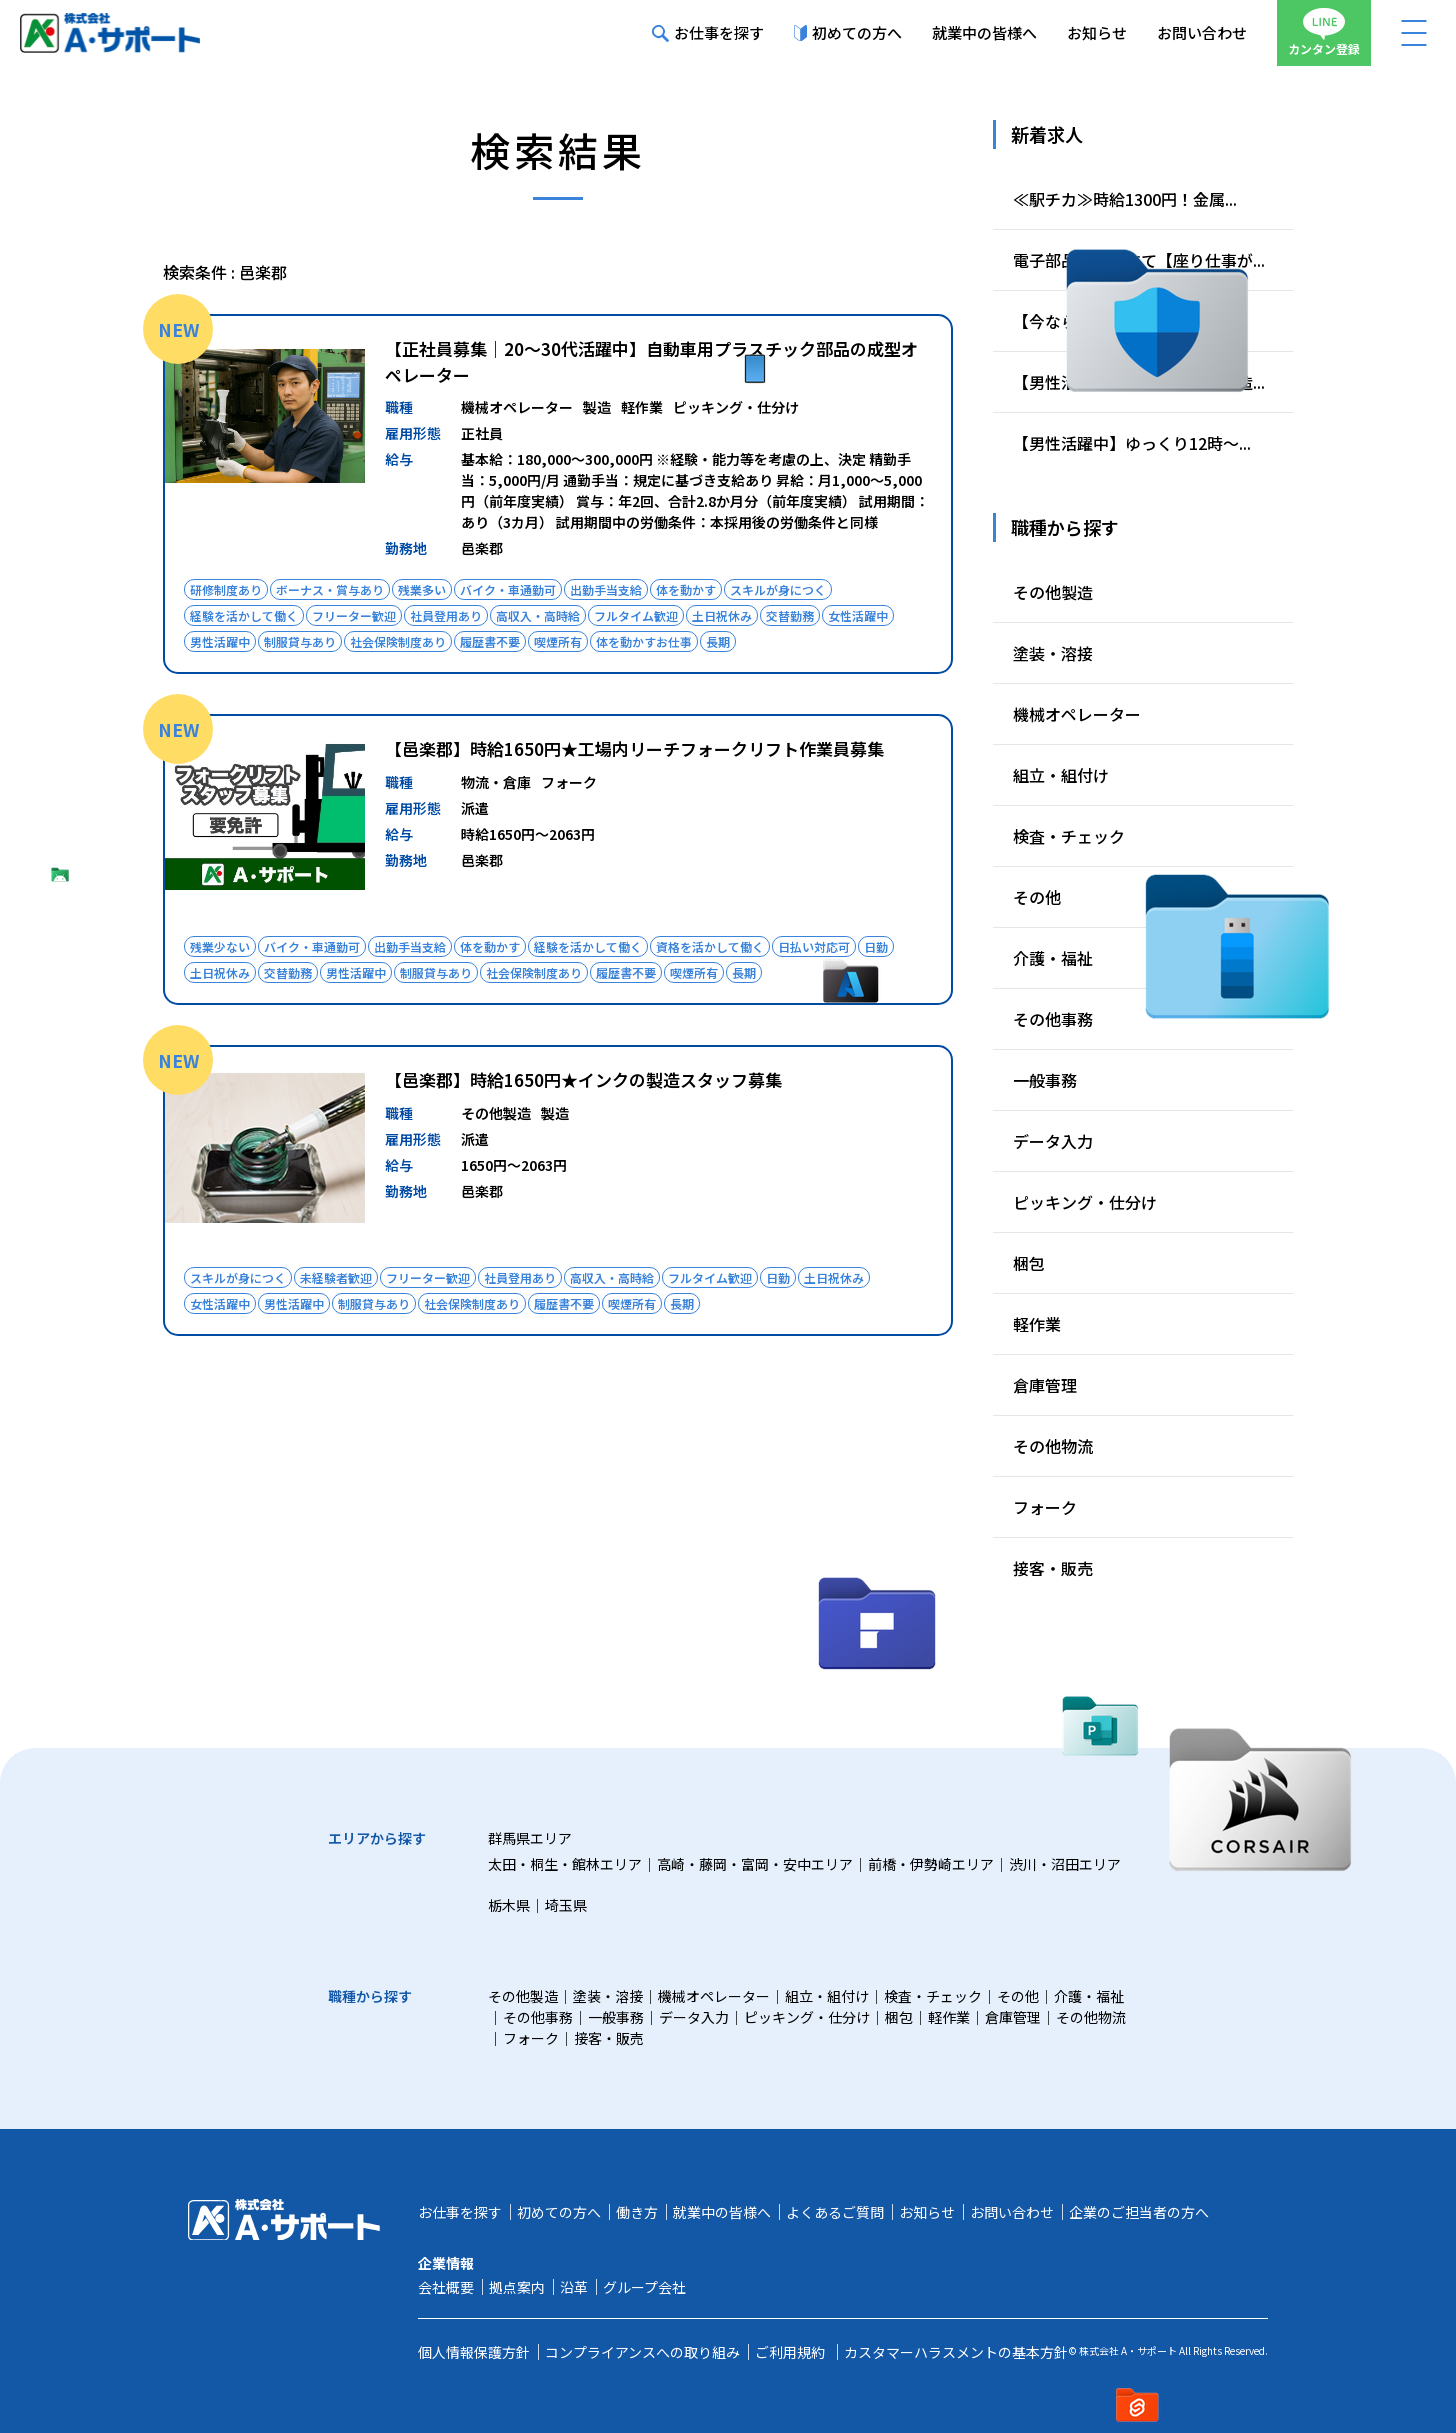 The height and width of the screenshot is (2433, 1456). What do you see at coordinates (1156, 325) in the screenshot?
I see `open microsoft defender security files folder` at bounding box center [1156, 325].